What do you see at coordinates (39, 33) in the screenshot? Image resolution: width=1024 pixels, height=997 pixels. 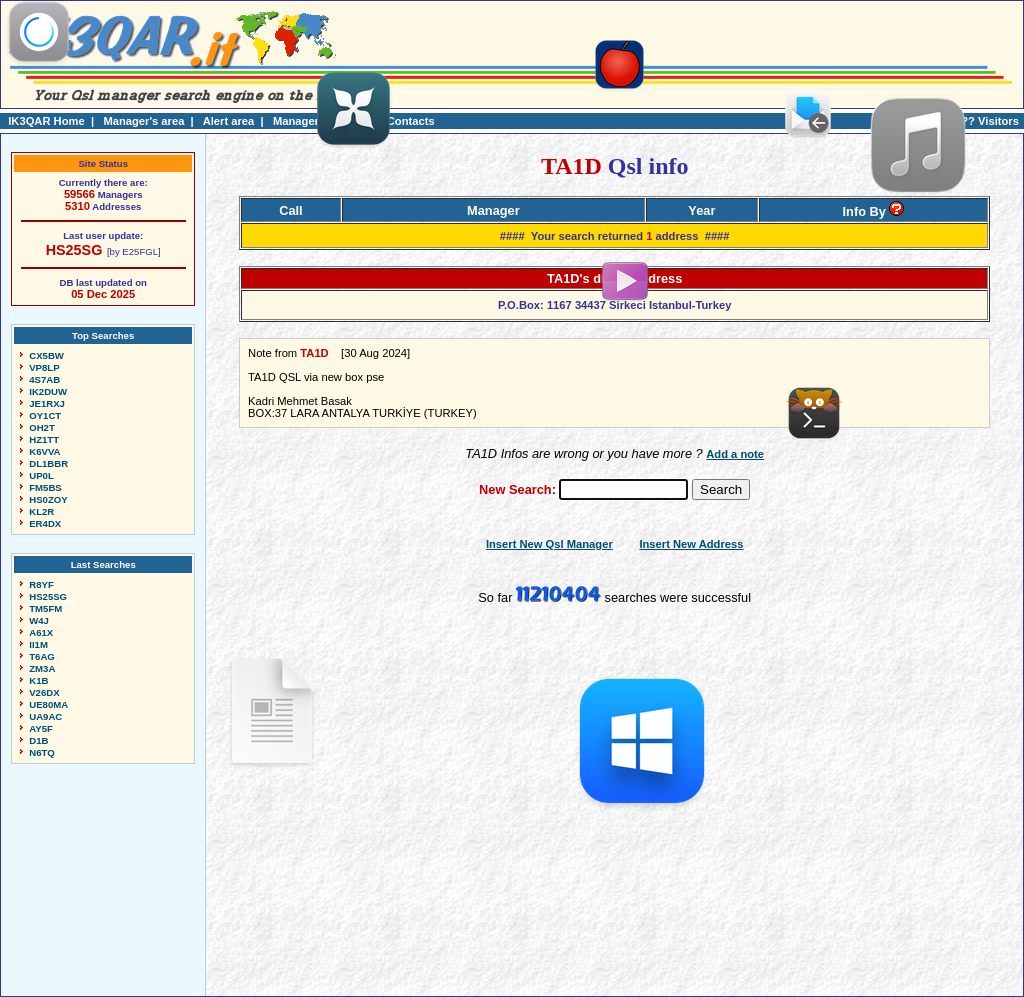 I see `configure app launch animation preferences` at bounding box center [39, 33].